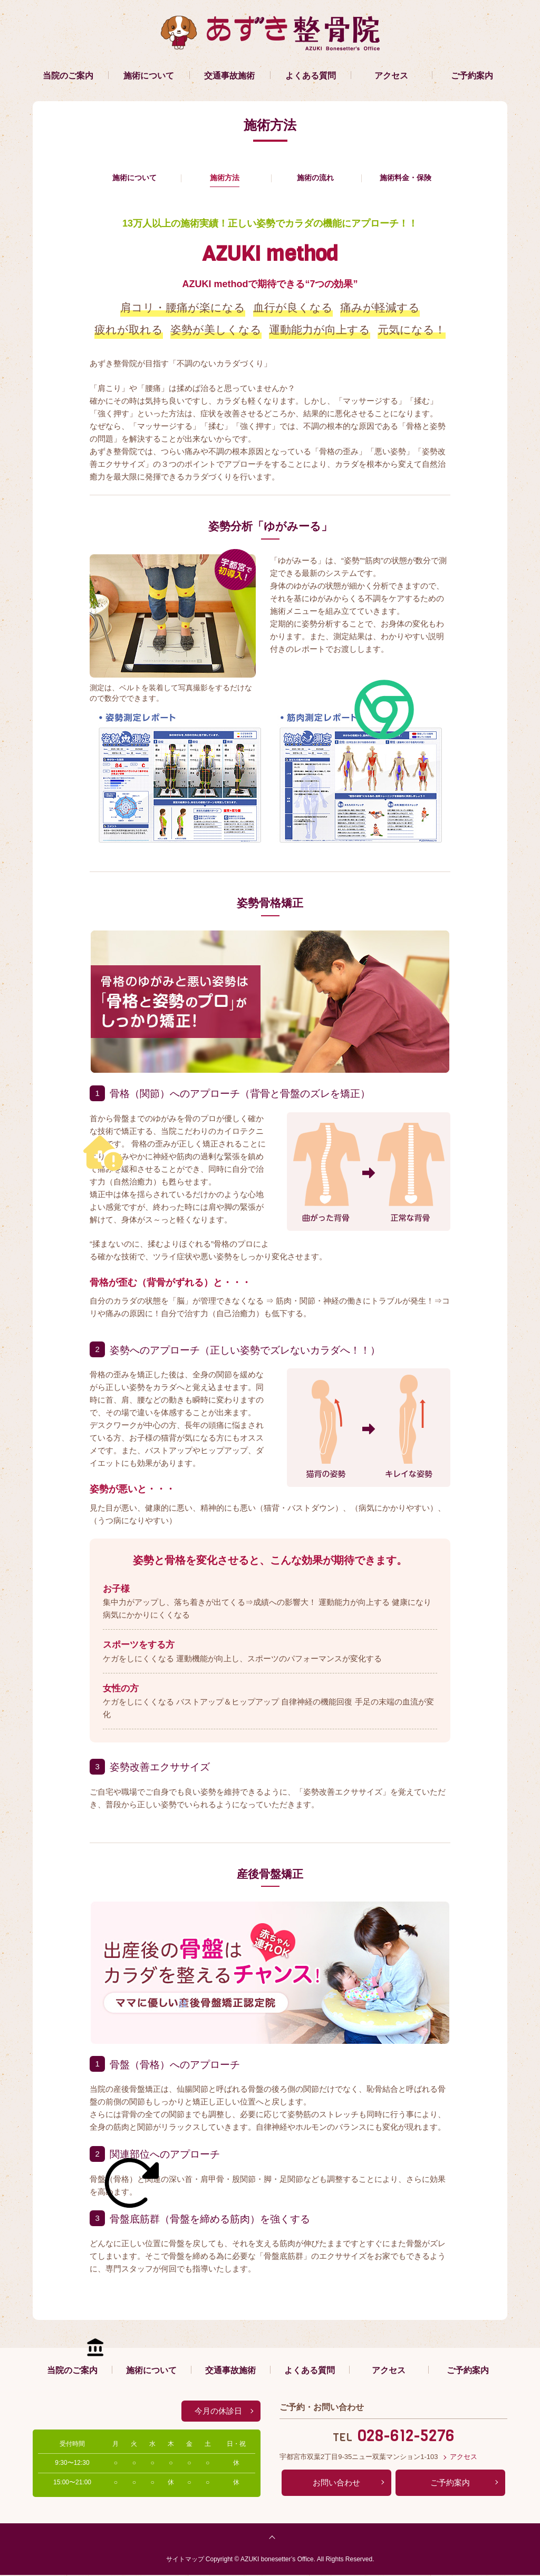 Image resolution: width=540 pixels, height=2576 pixels. What do you see at coordinates (182, 2003) in the screenshot?
I see `military-to-civilian transition services` at bounding box center [182, 2003].